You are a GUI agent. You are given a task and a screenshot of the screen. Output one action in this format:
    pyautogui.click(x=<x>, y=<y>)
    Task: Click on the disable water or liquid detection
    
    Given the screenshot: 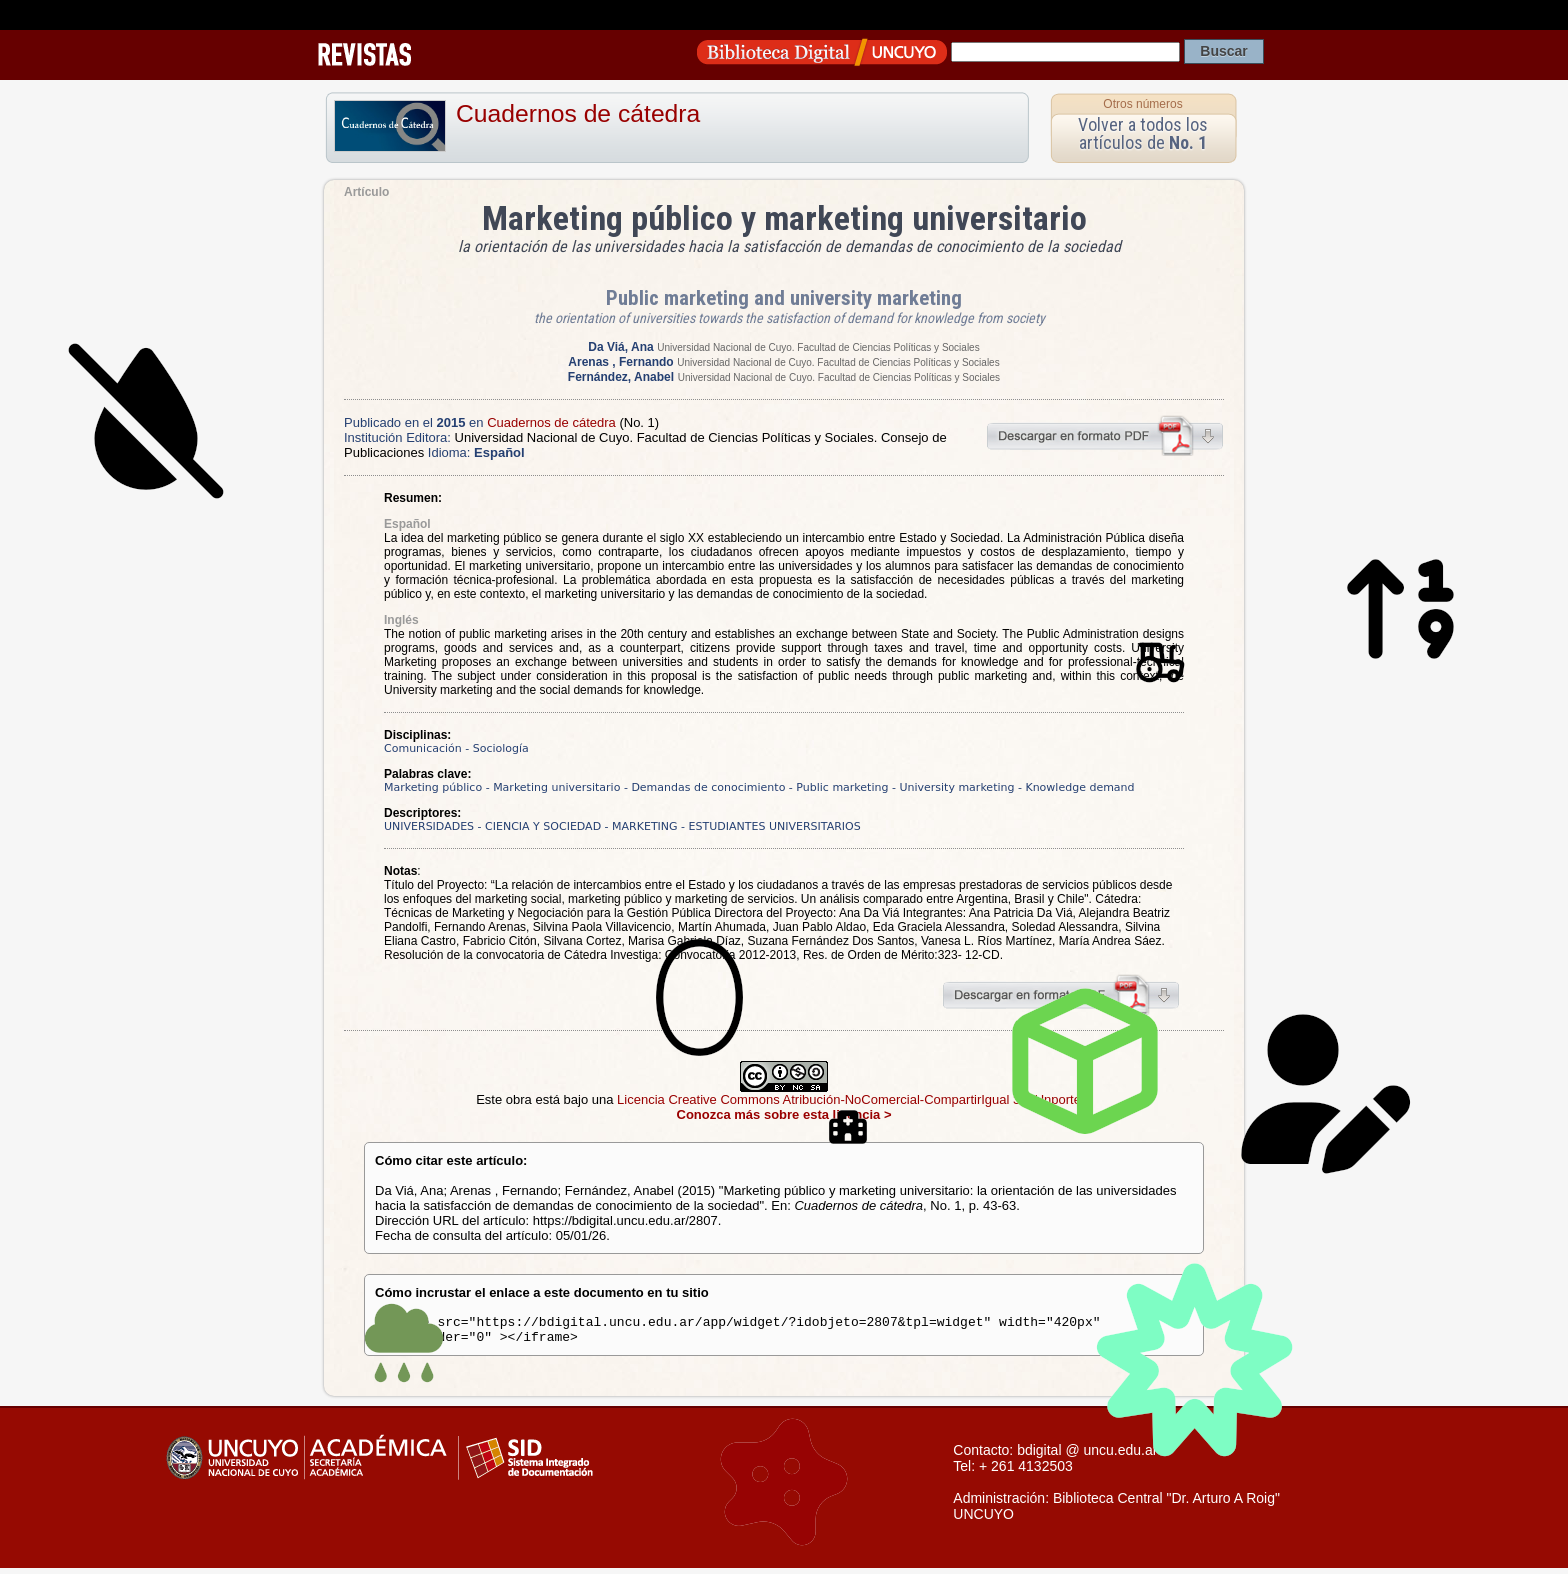 What is the action you would take?
    pyautogui.click(x=146, y=421)
    